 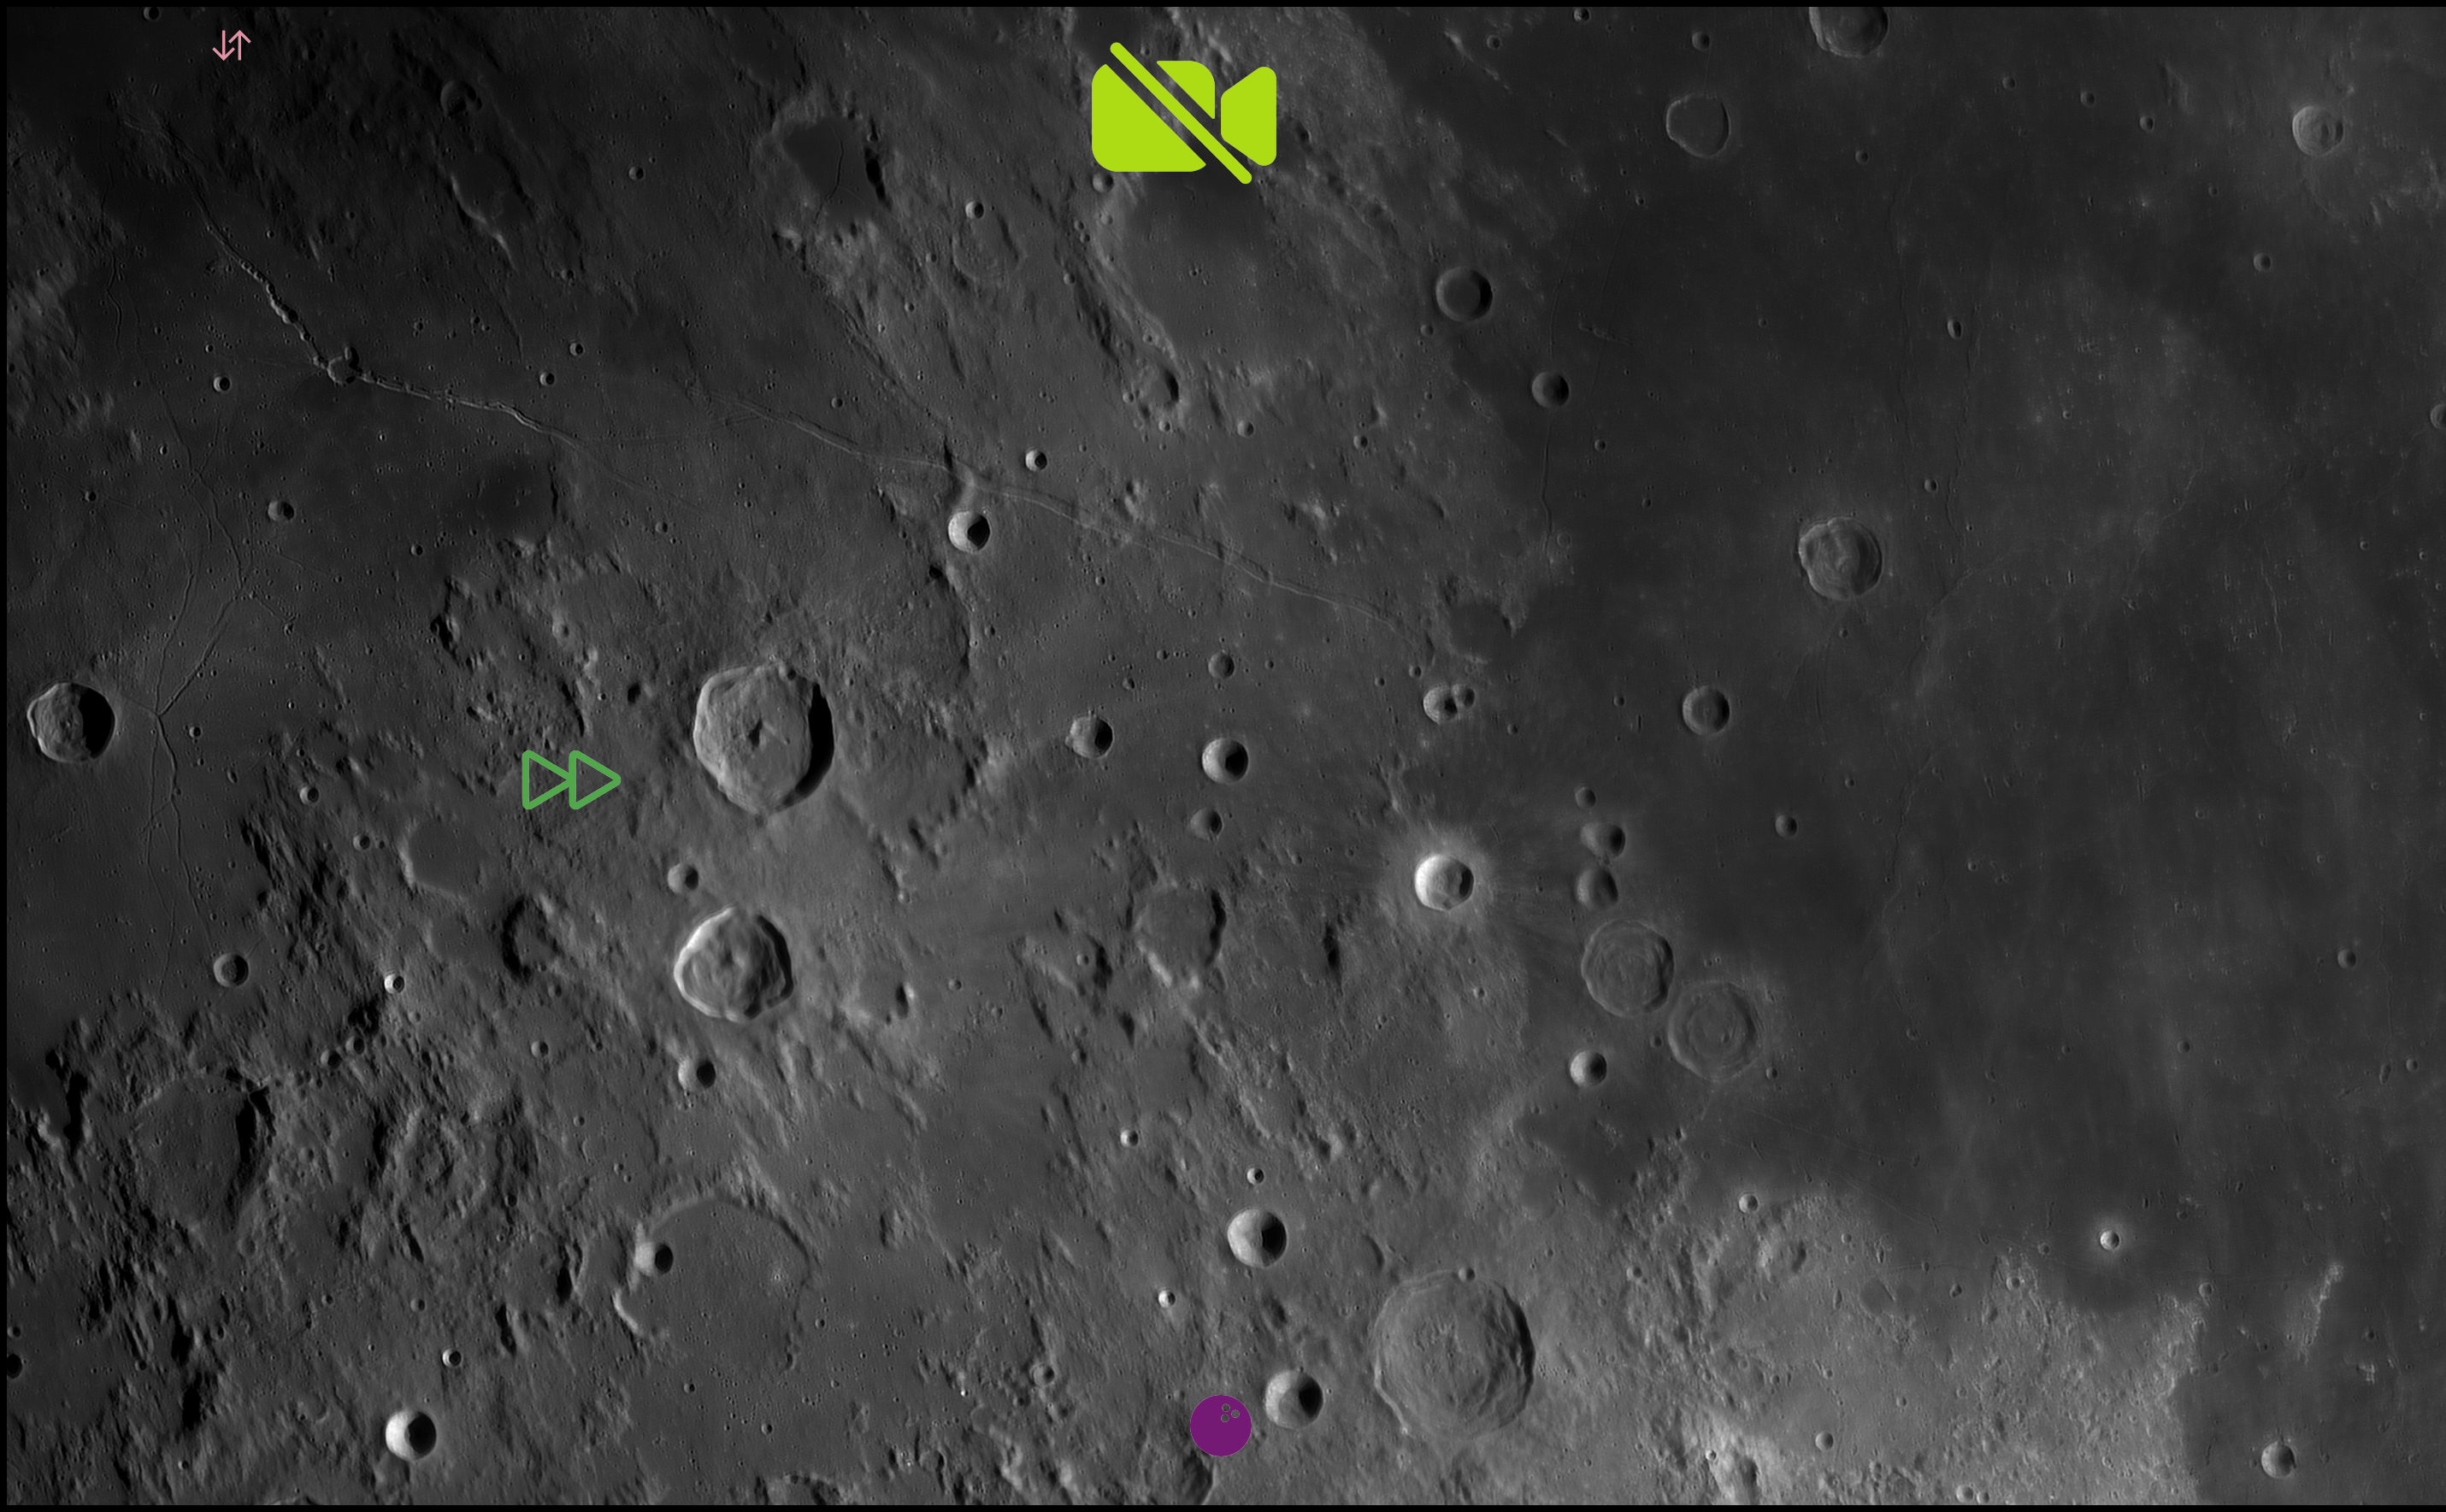 I want to click on swap or reorder items vertically, so click(x=232, y=45).